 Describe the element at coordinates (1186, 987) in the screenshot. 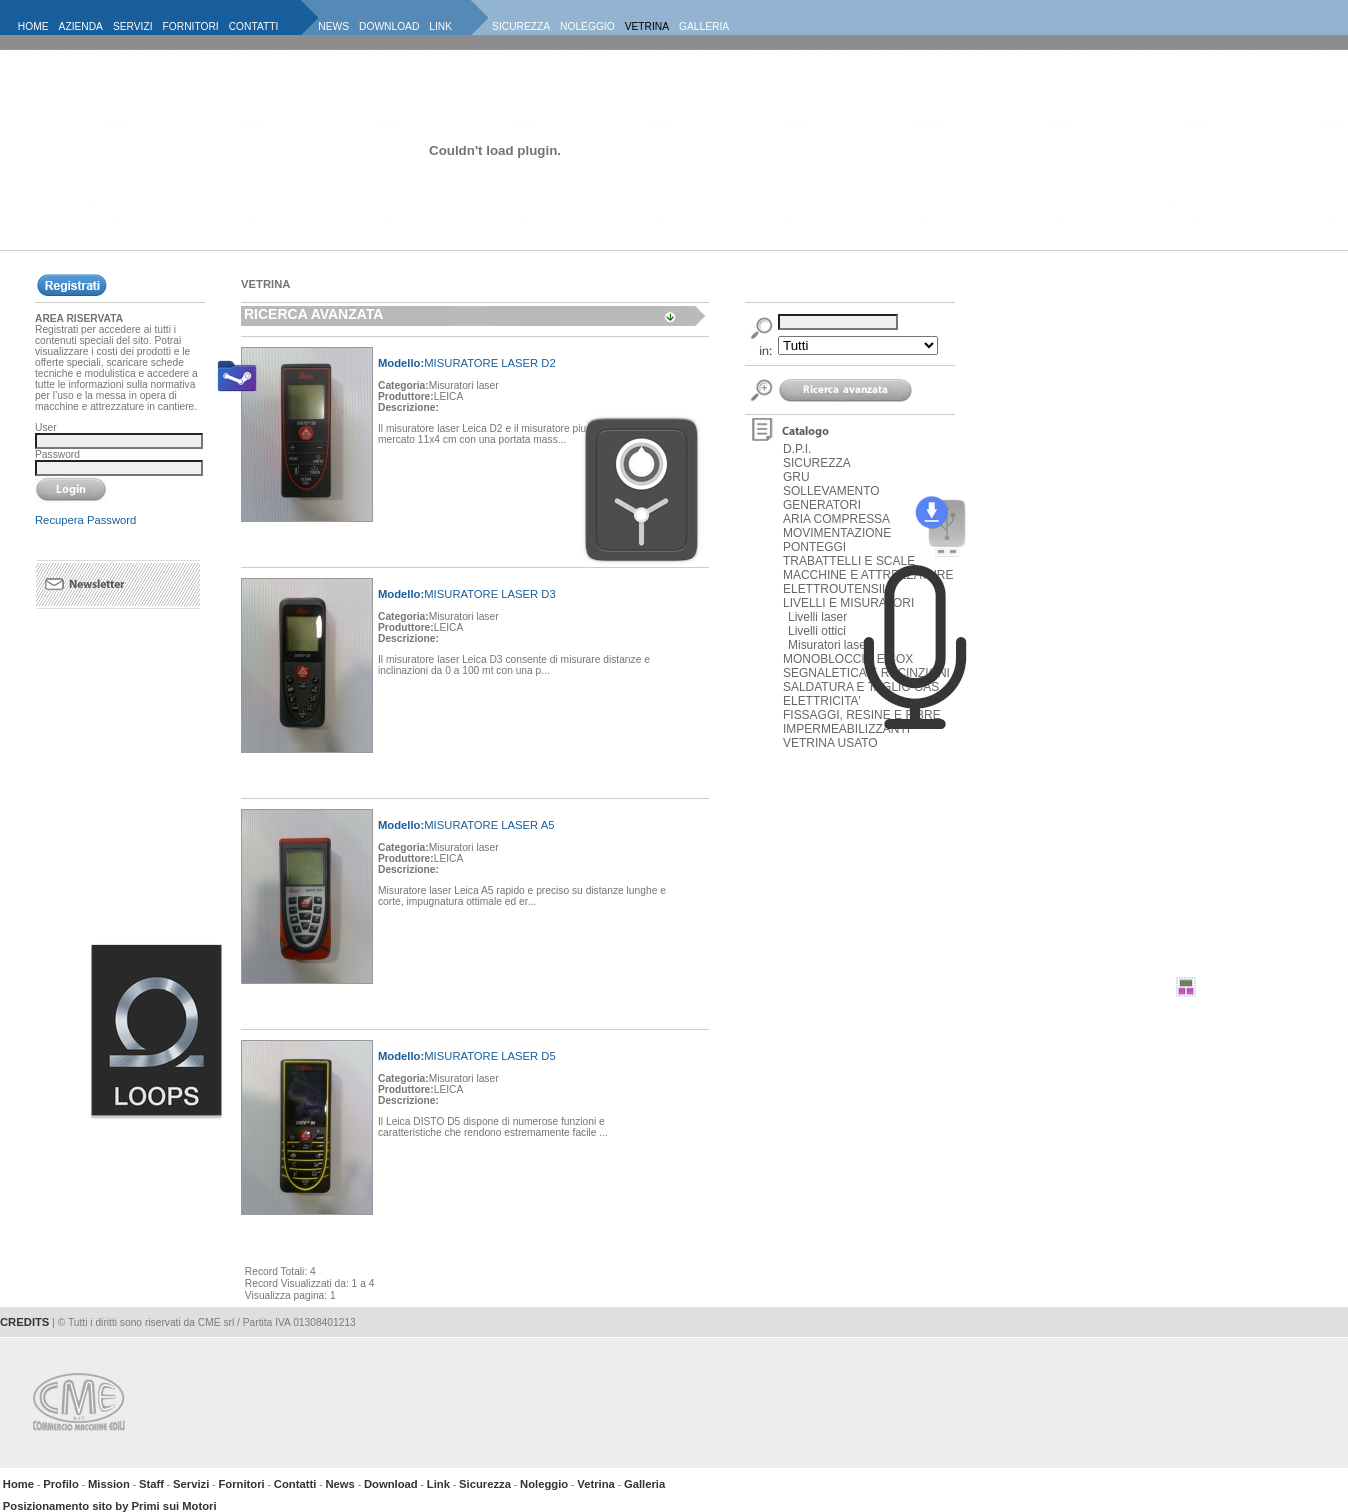

I see `select all items in the current view` at that location.